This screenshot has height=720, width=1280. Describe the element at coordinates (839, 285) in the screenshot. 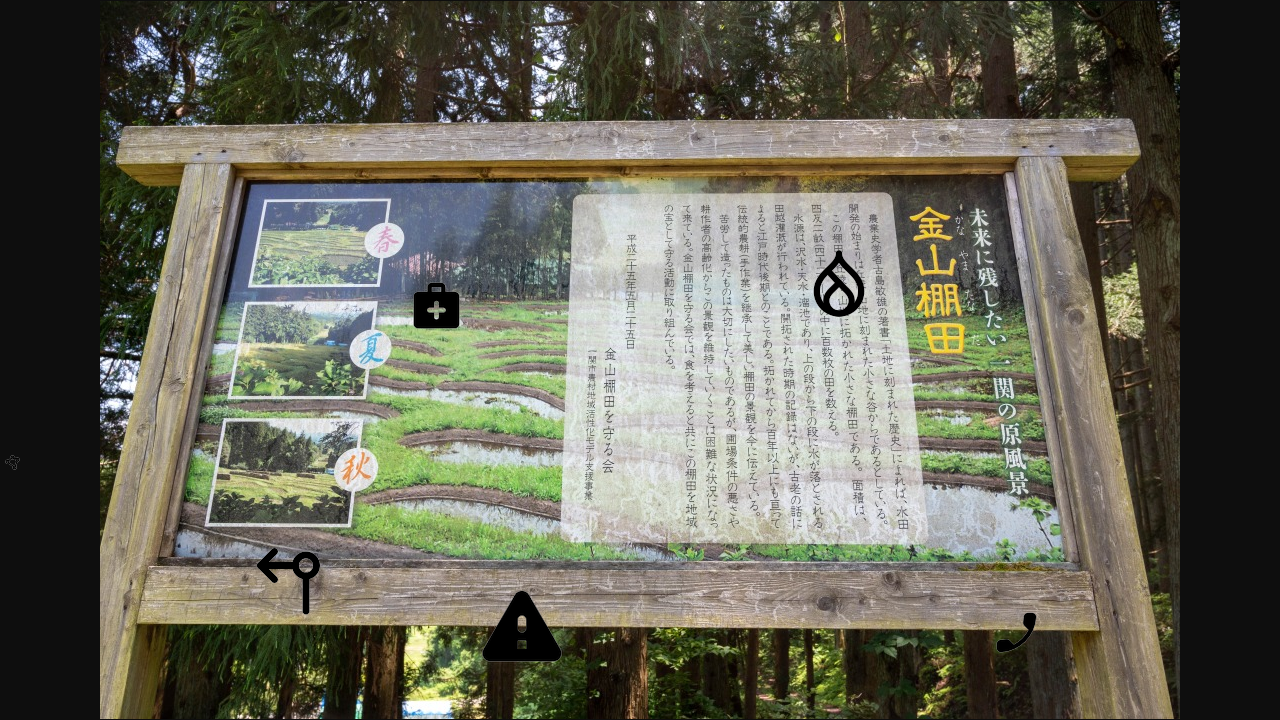

I see `drupal content management system logo` at that location.